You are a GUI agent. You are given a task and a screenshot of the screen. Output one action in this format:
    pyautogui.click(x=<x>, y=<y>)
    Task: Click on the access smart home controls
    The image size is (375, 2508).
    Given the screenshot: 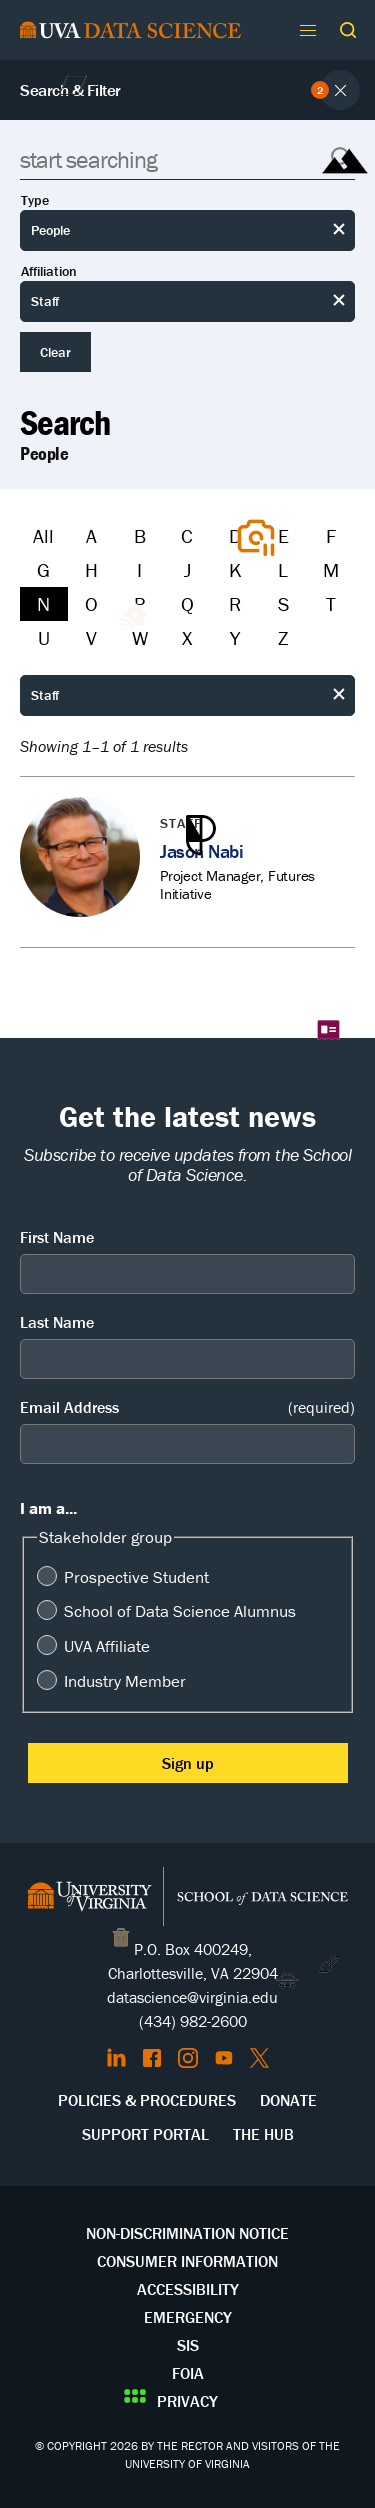 What is the action you would take?
    pyautogui.click(x=134, y=616)
    